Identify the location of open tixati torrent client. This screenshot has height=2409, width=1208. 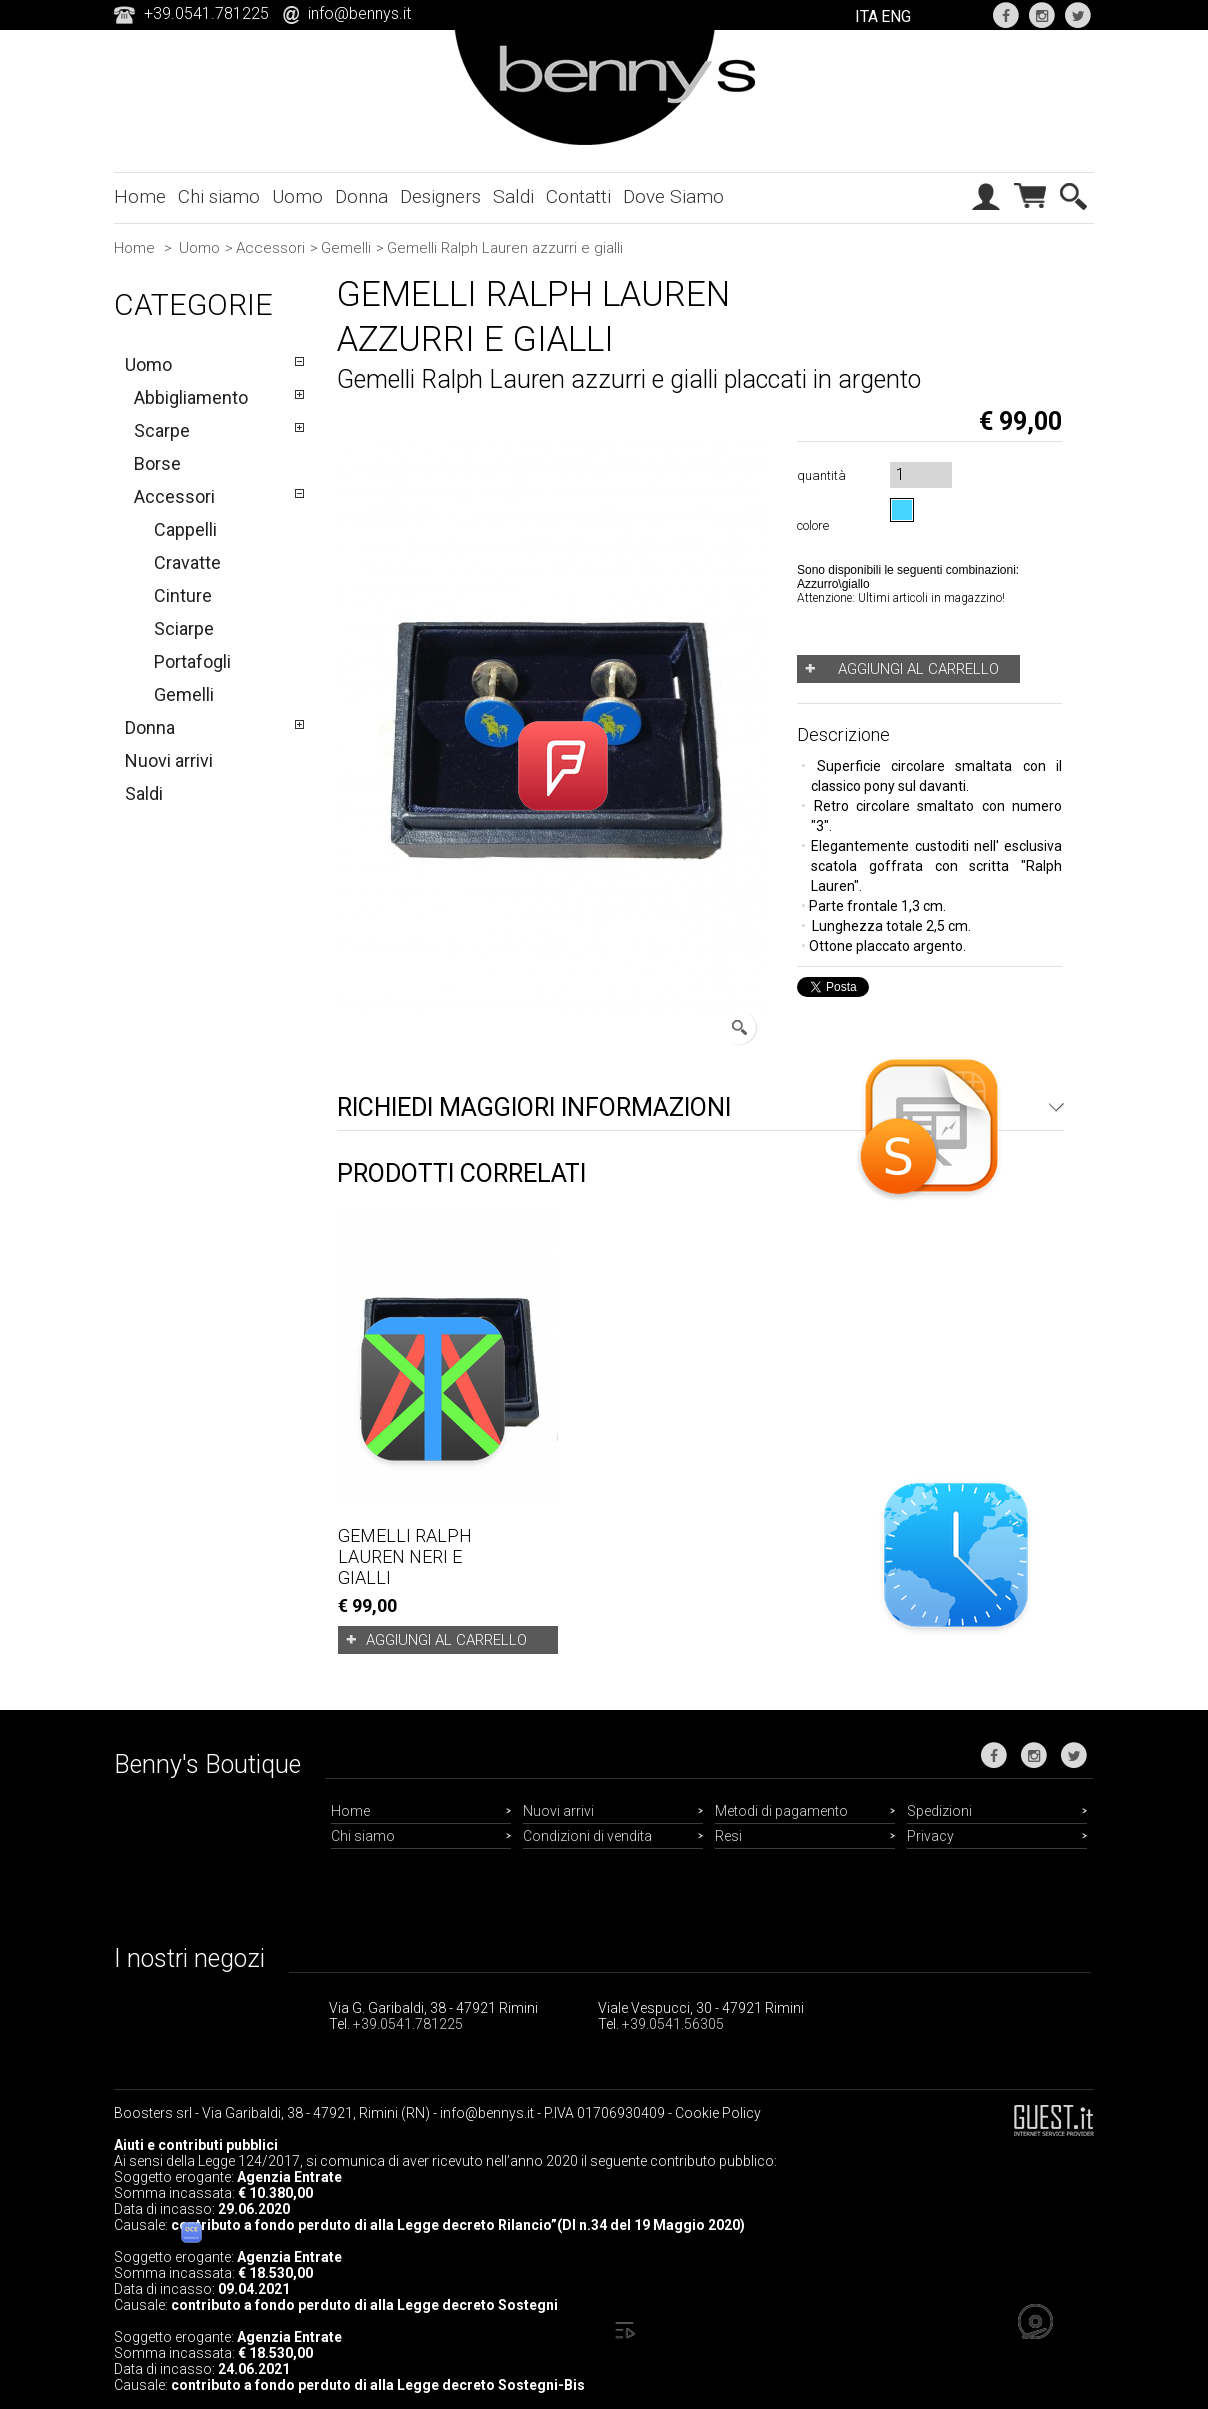
(433, 1389).